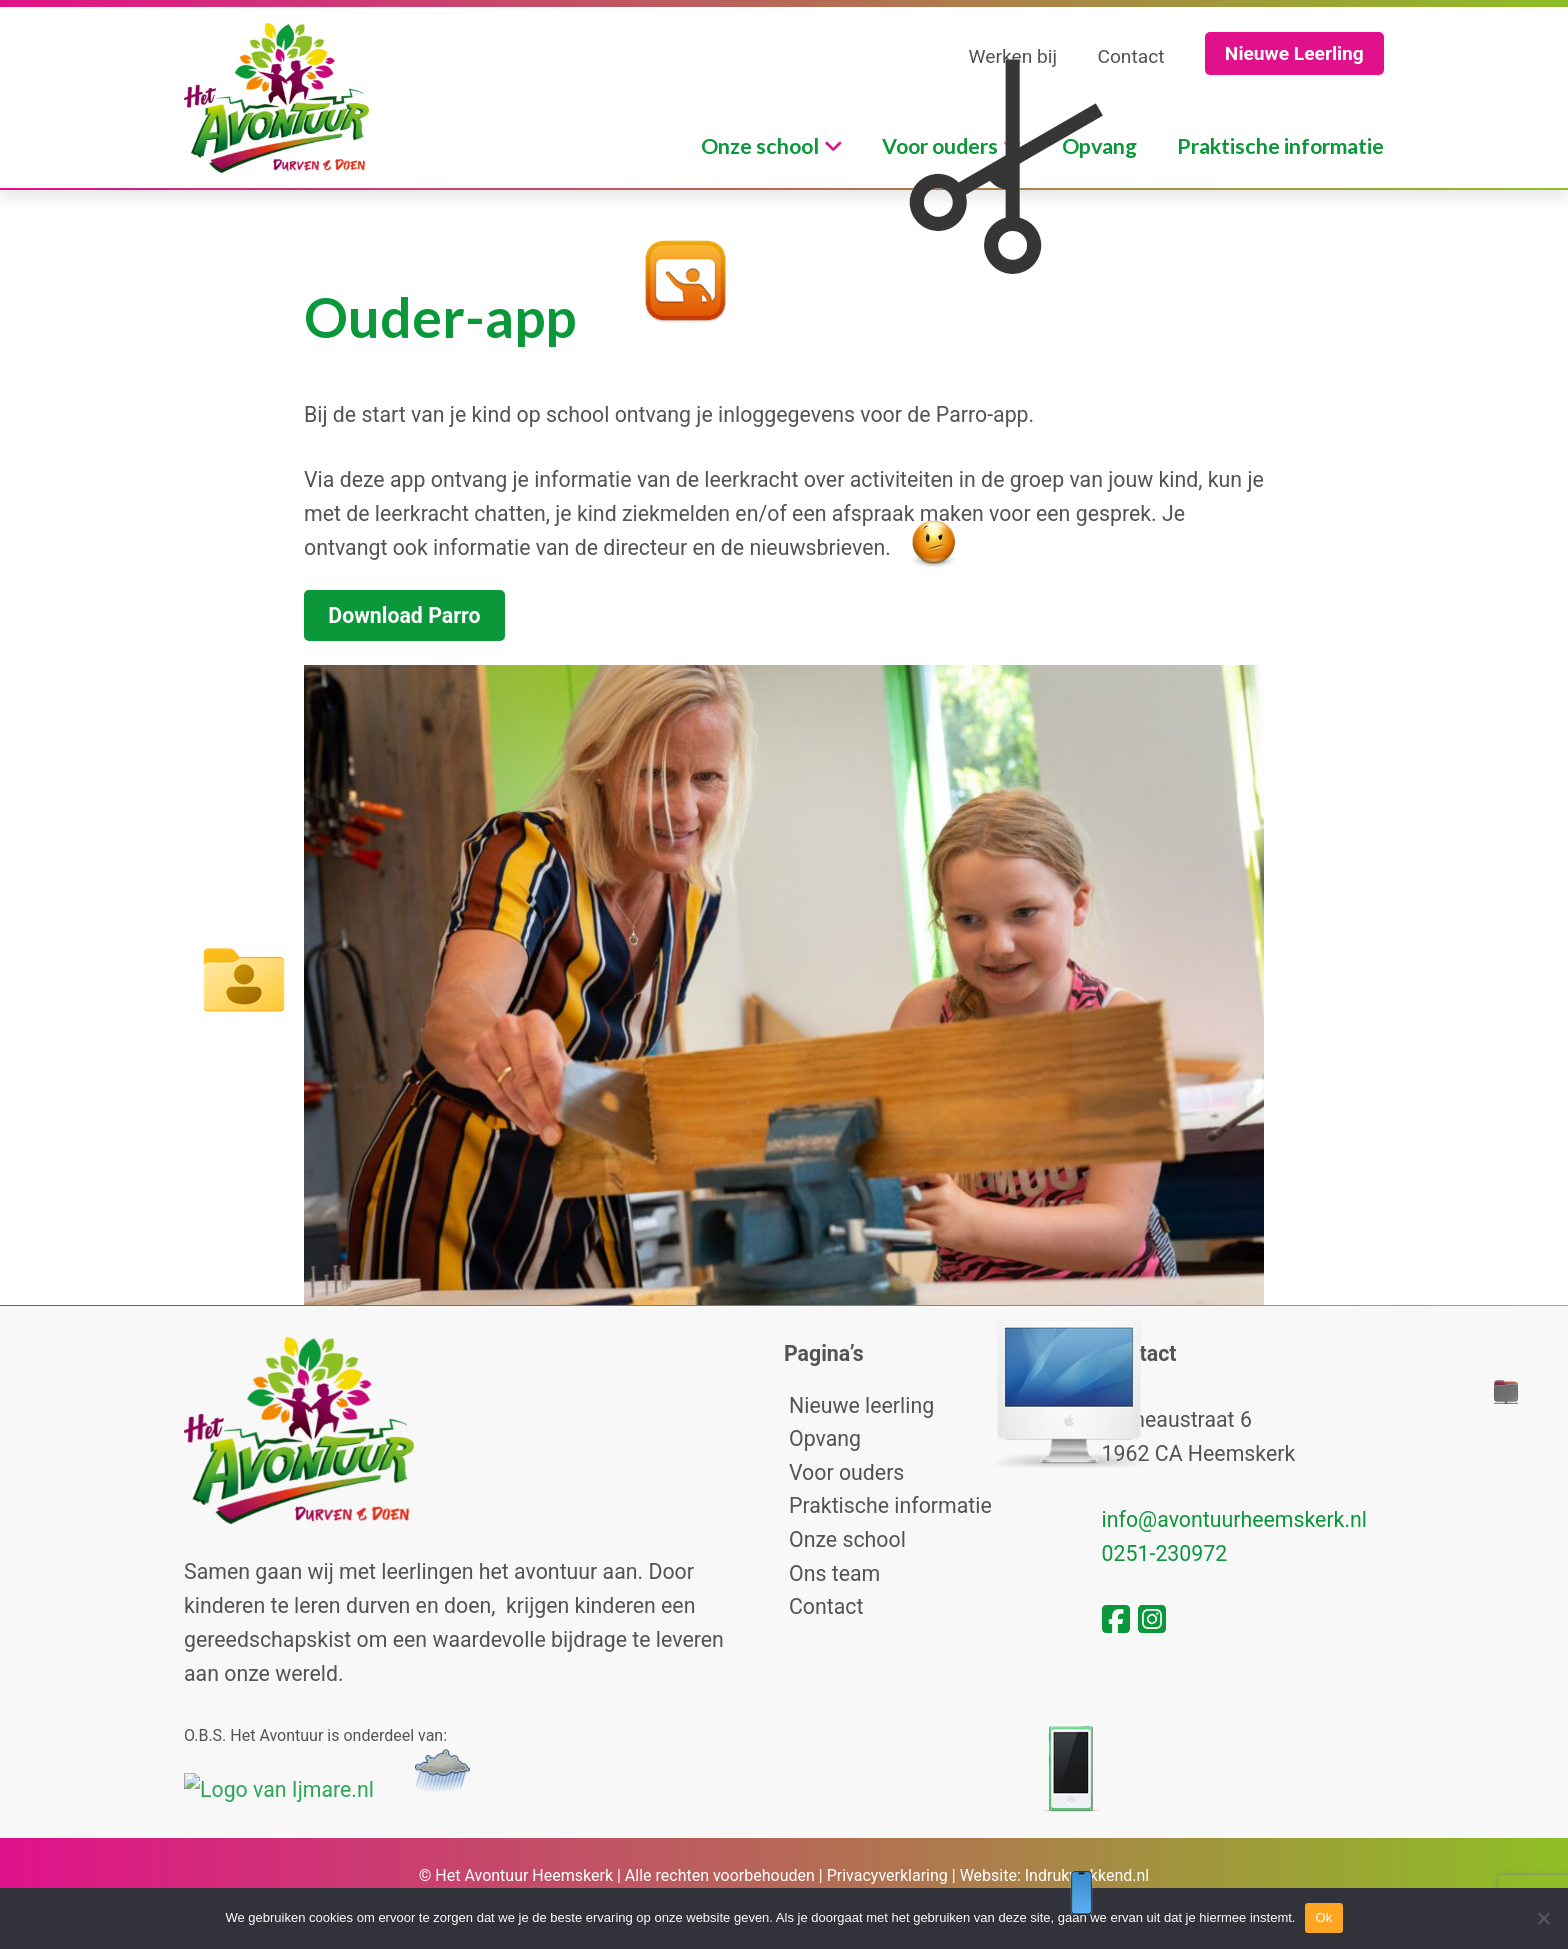 The height and width of the screenshot is (1949, 1568). I want to click on open your personal user folder, so click(244, 982).